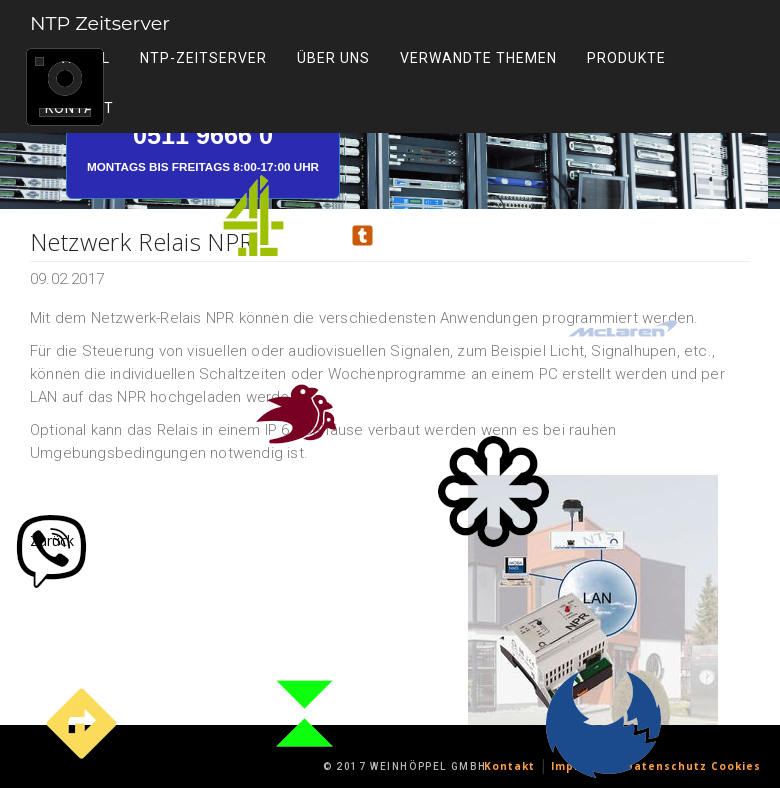  I want to click on collapse or contract content vertically, so click(304, 713).